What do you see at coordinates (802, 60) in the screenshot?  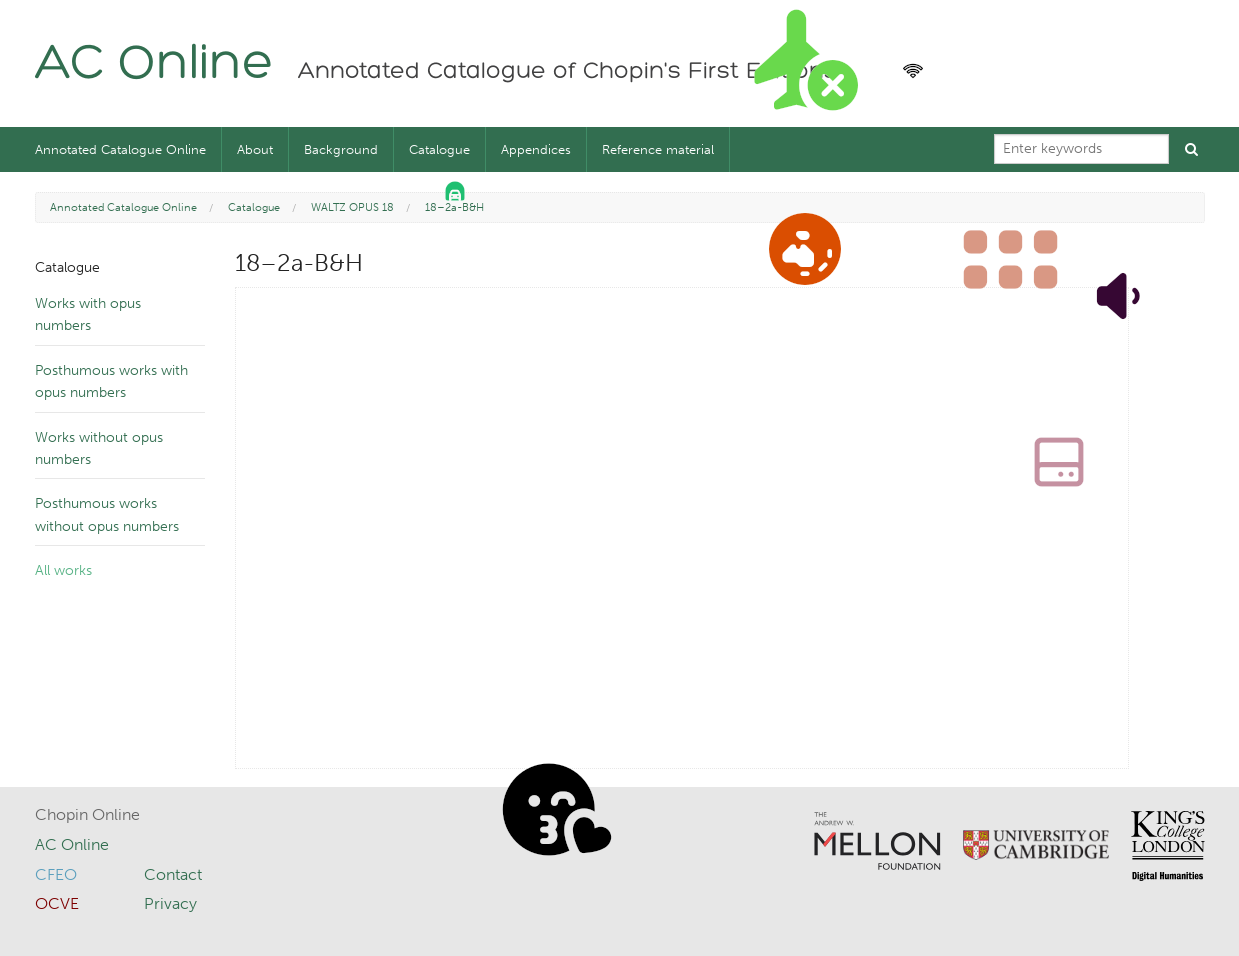 I see `cancel flight booking` at bounding box center [802, 60].